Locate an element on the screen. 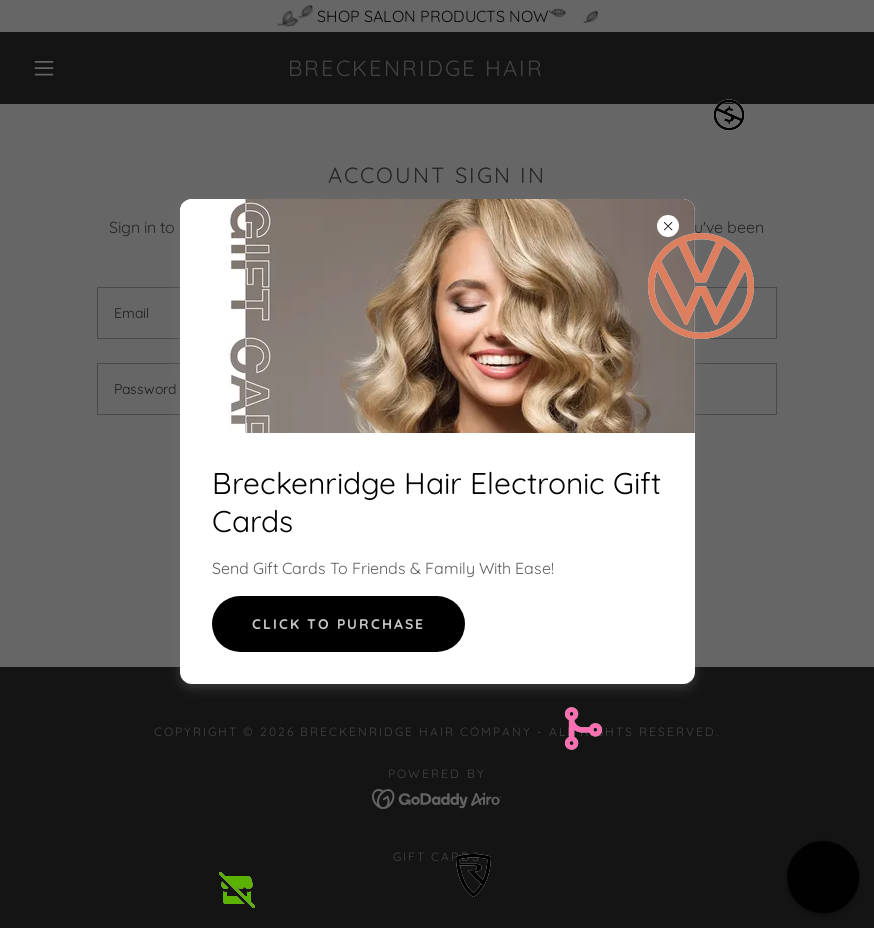  merge branches in version control is located at coordinates (583, 728).